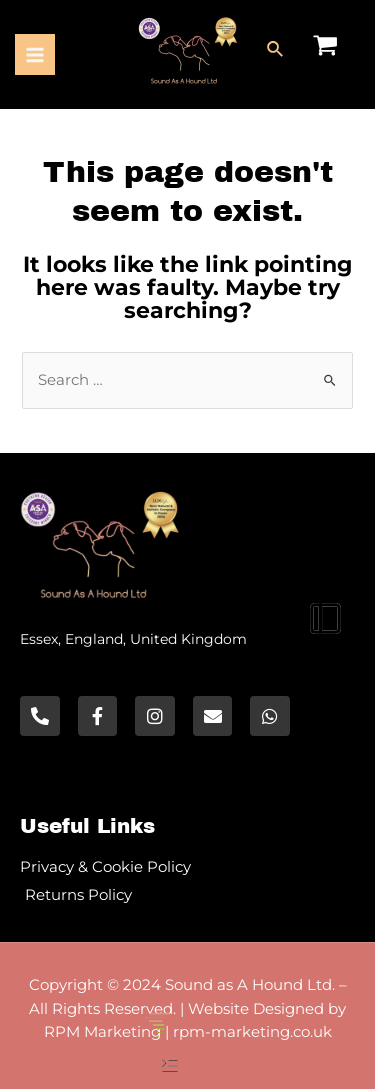  I want to click on toggle sidebar navigation, so click(325, 618).